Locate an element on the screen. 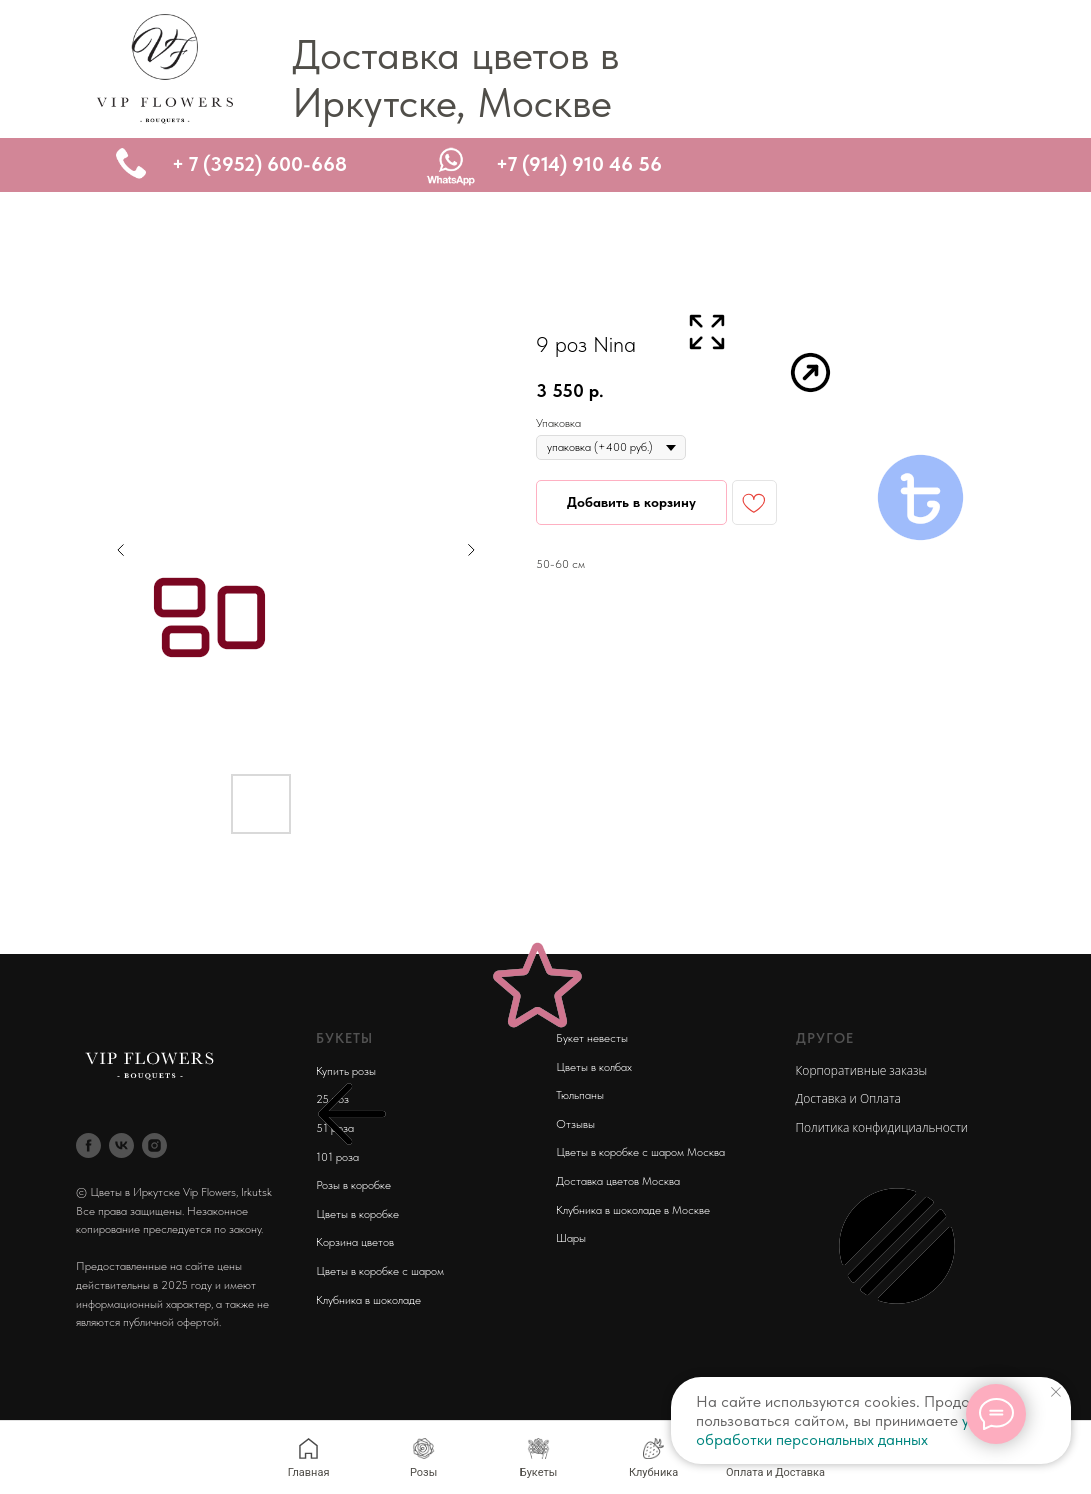  access boules or pétanque game is located at coordinates (897, 1246).